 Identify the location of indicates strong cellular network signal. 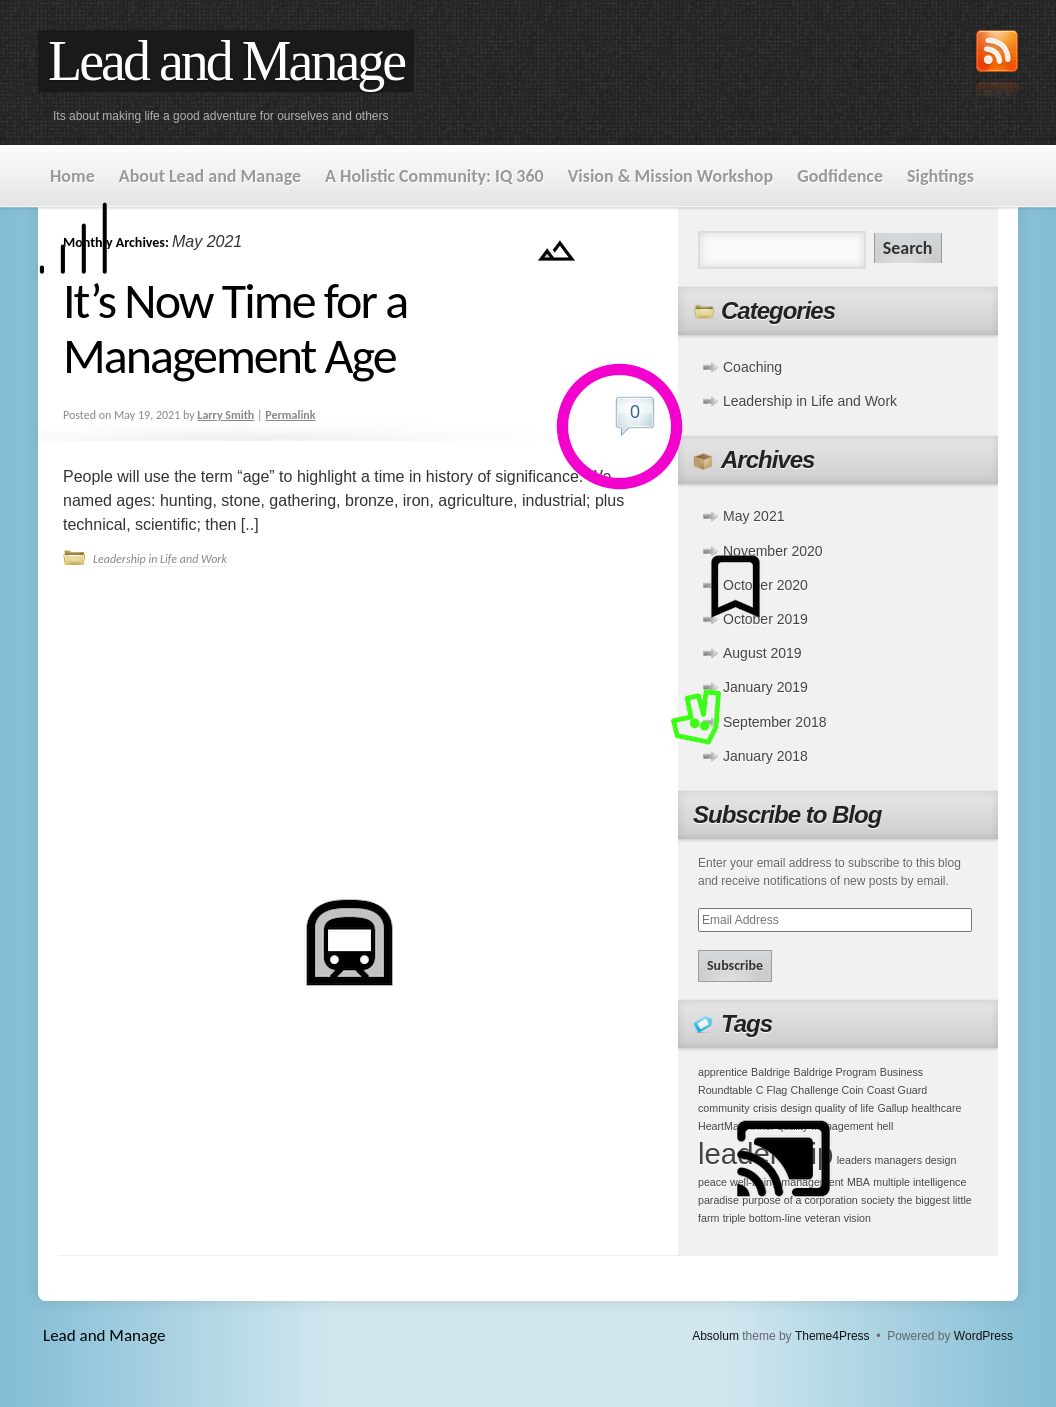
(88, 234).